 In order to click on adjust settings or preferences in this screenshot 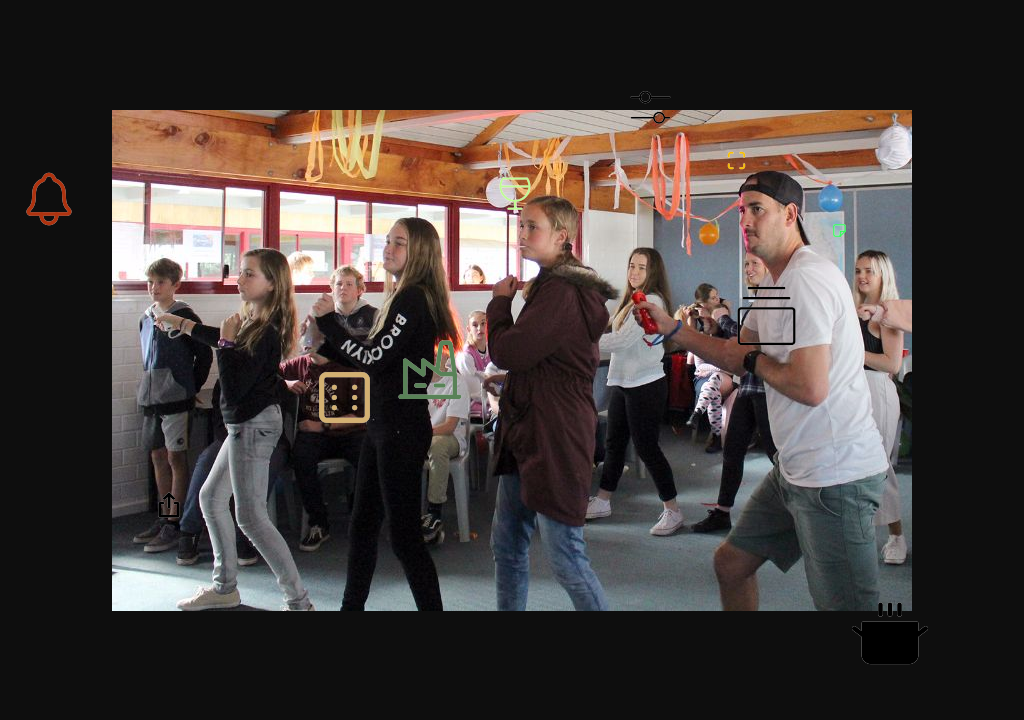, I will do `click(650, 107)`.